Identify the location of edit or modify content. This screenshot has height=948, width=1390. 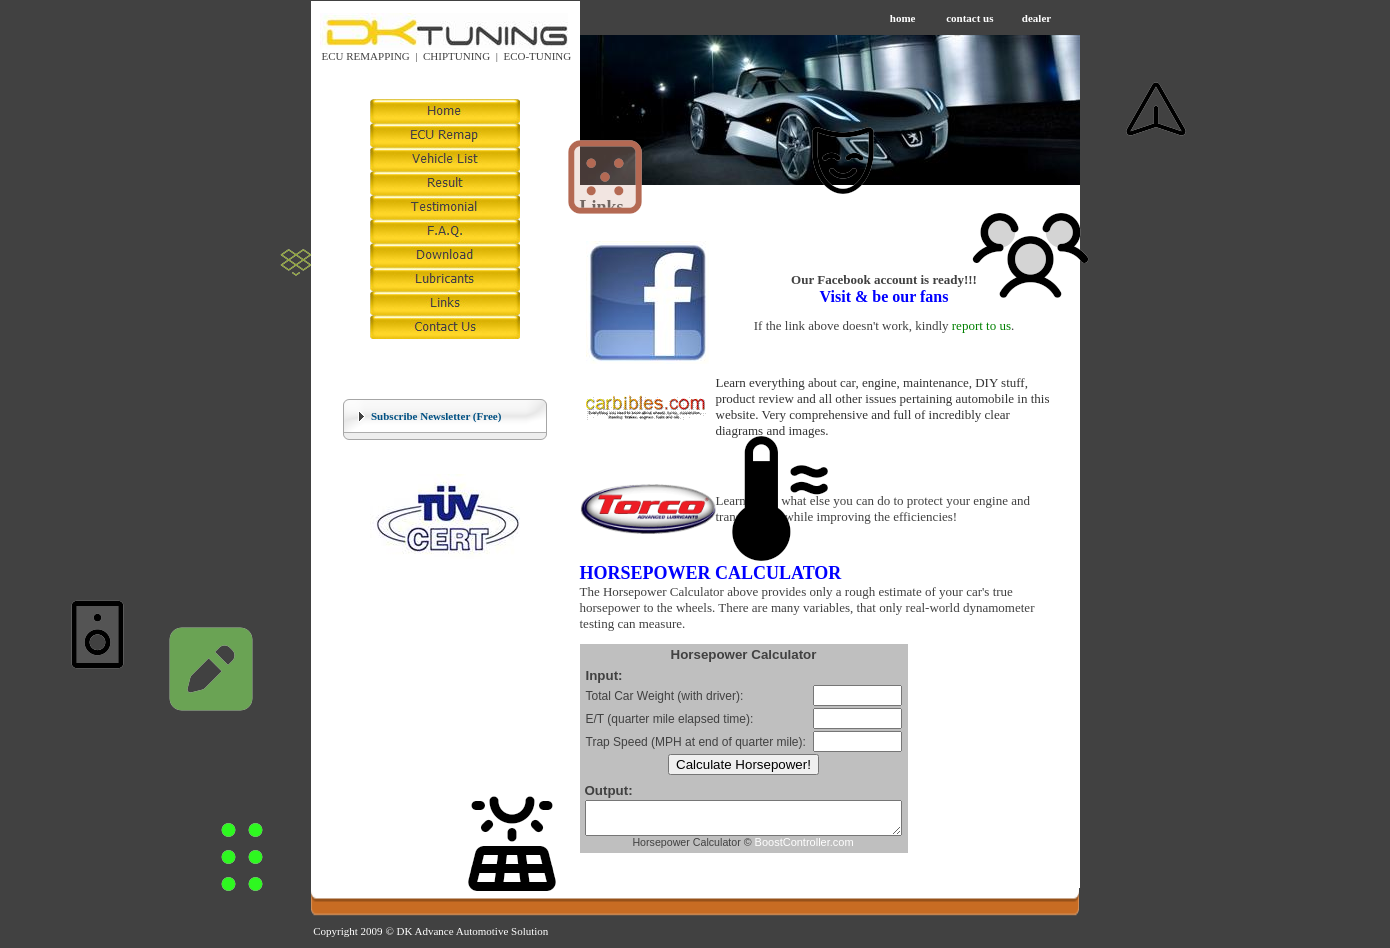
(211, 669).